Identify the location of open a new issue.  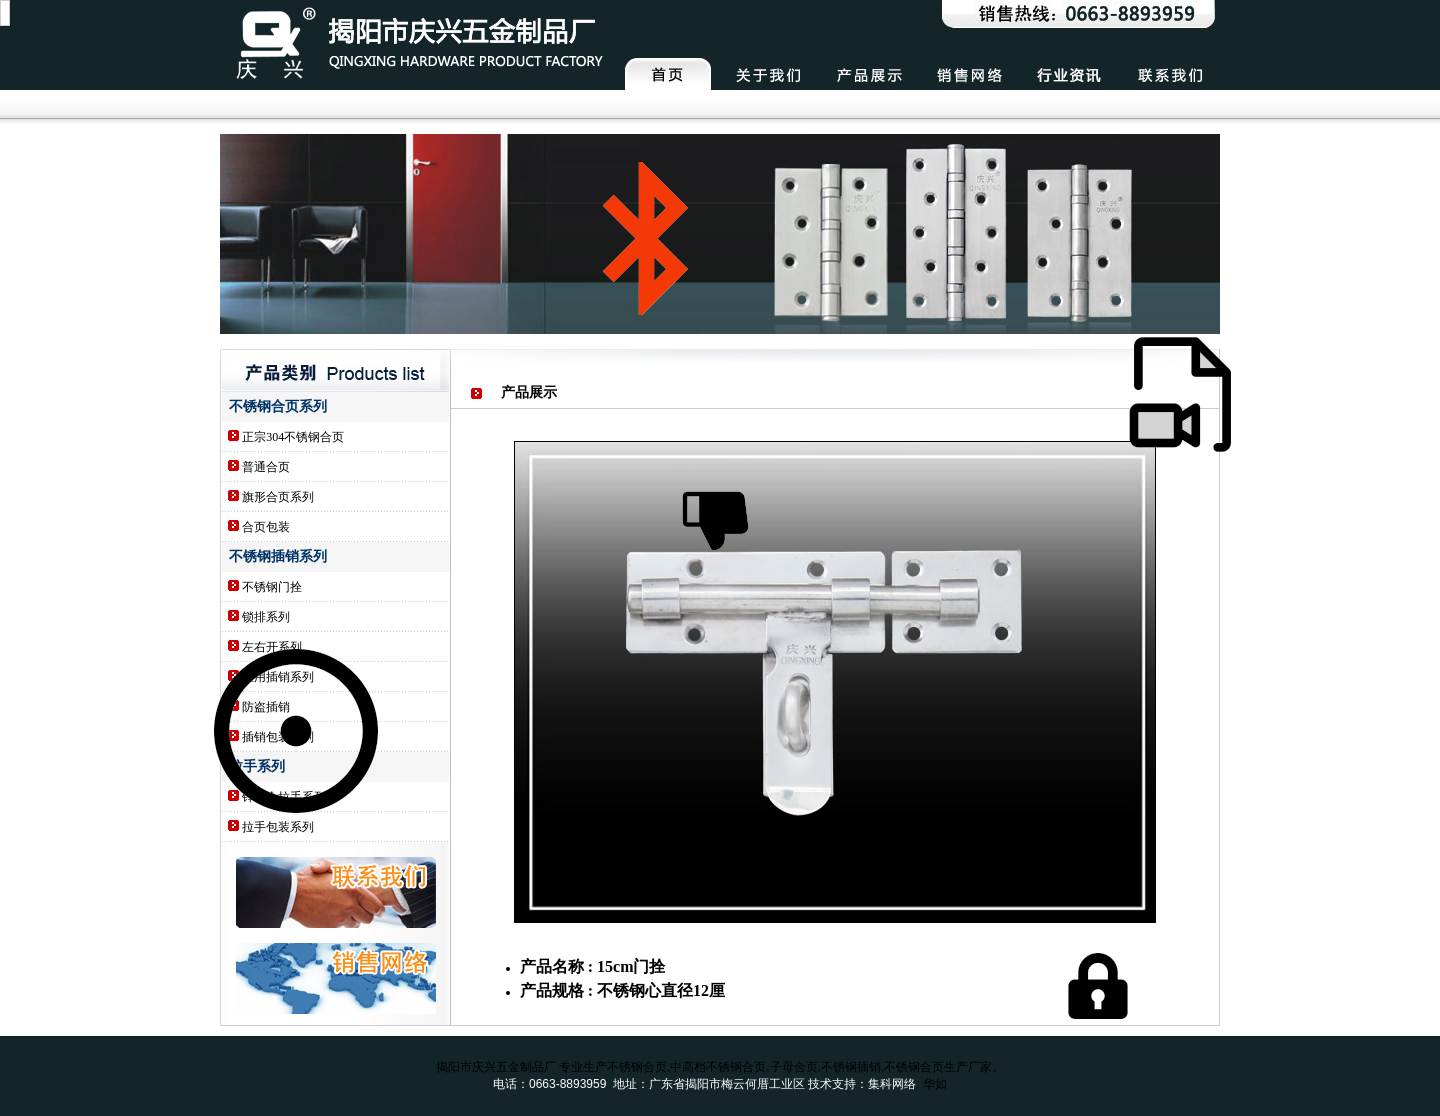
(296, 731).